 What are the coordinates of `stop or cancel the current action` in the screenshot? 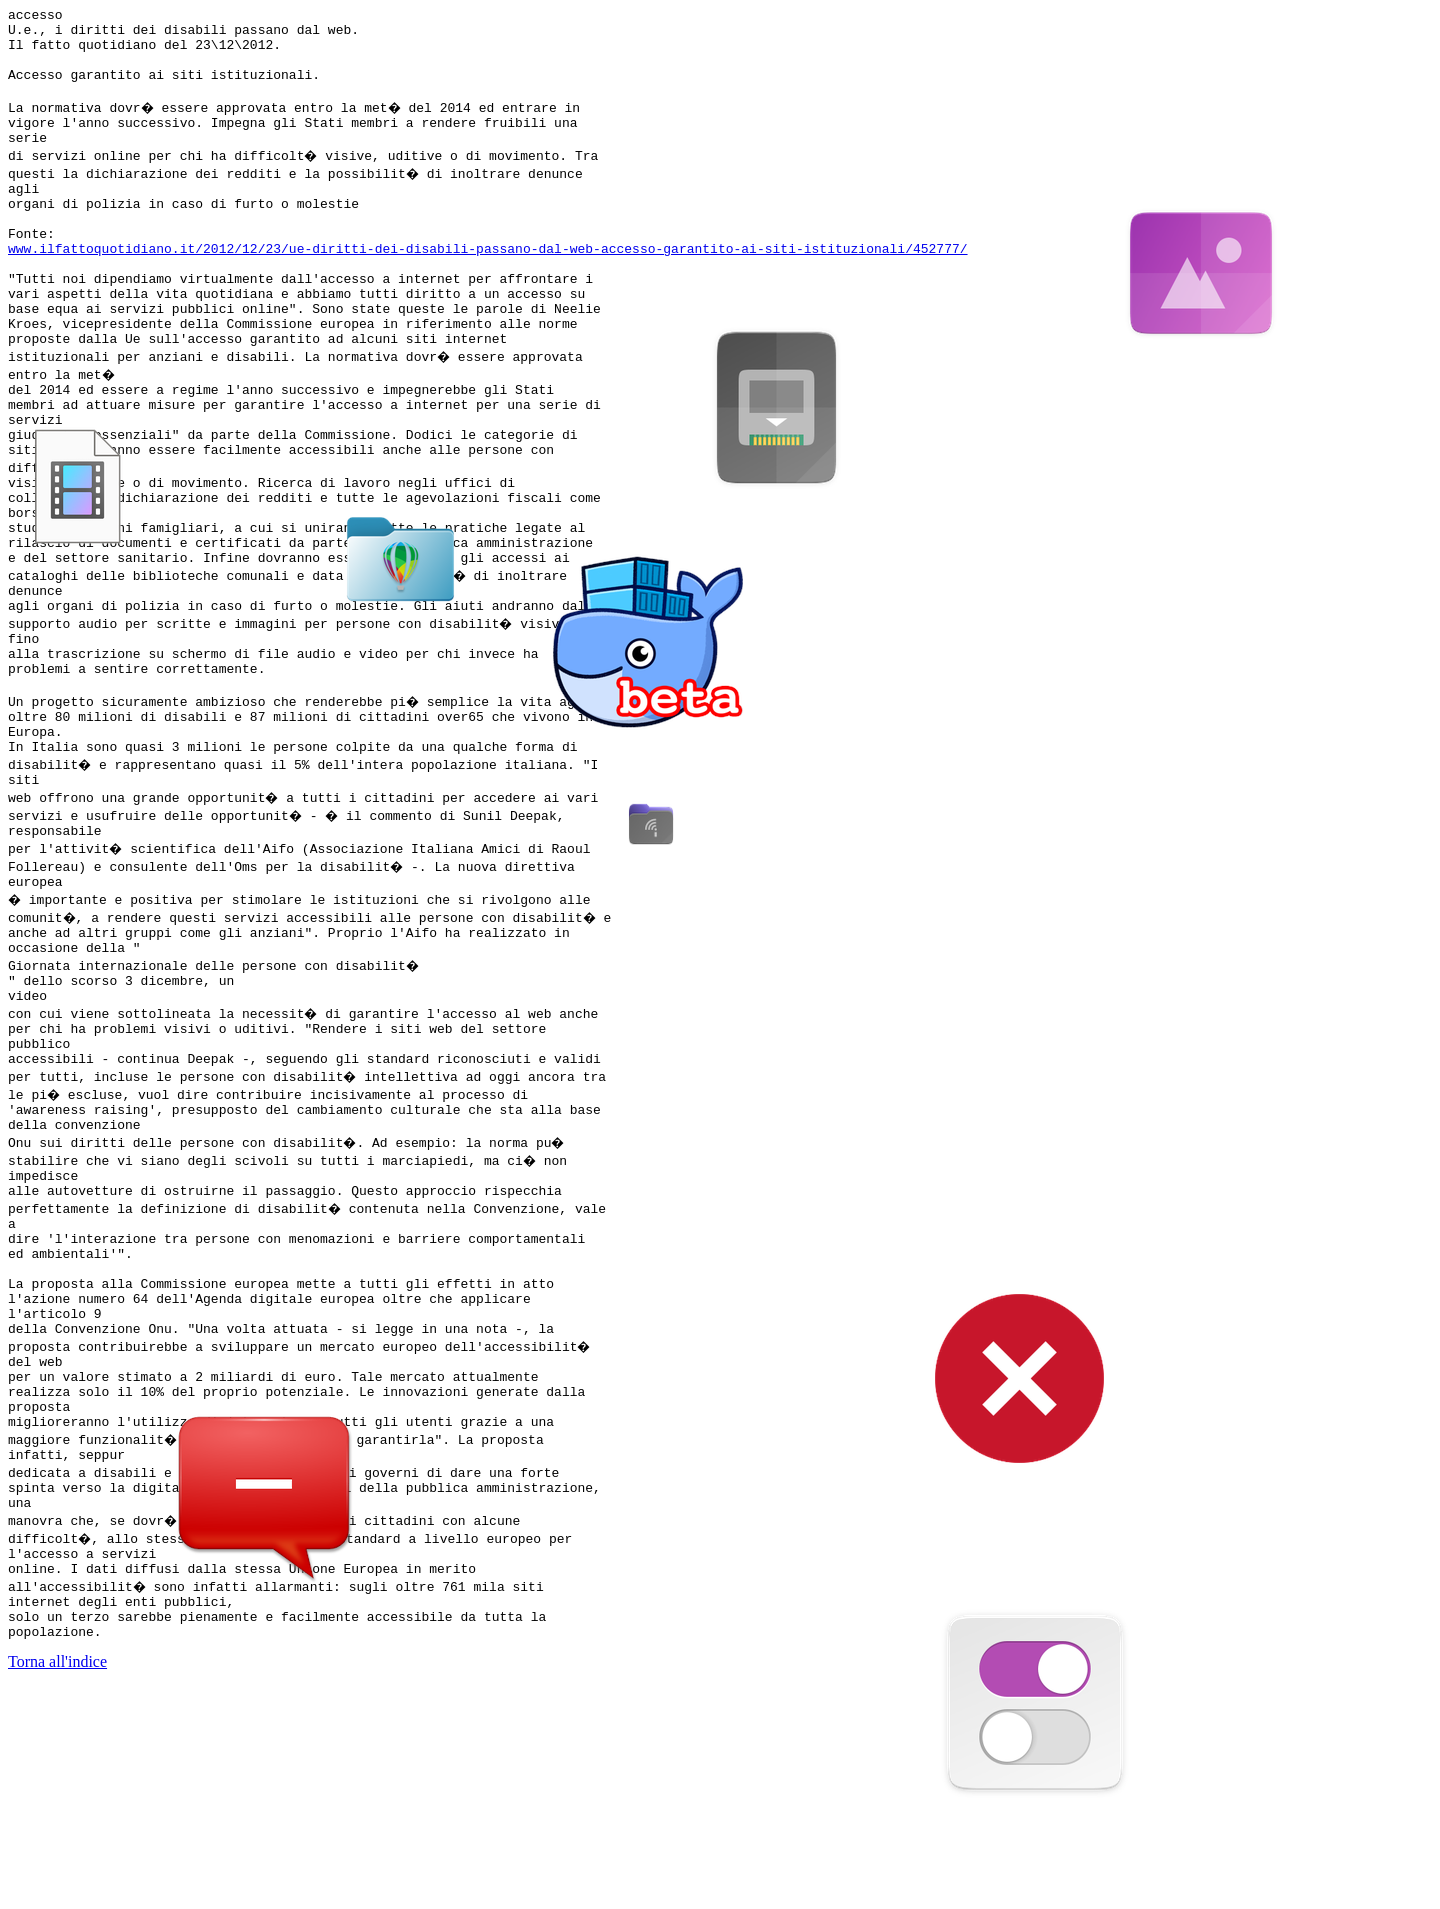 It's located at (1019, 1378).